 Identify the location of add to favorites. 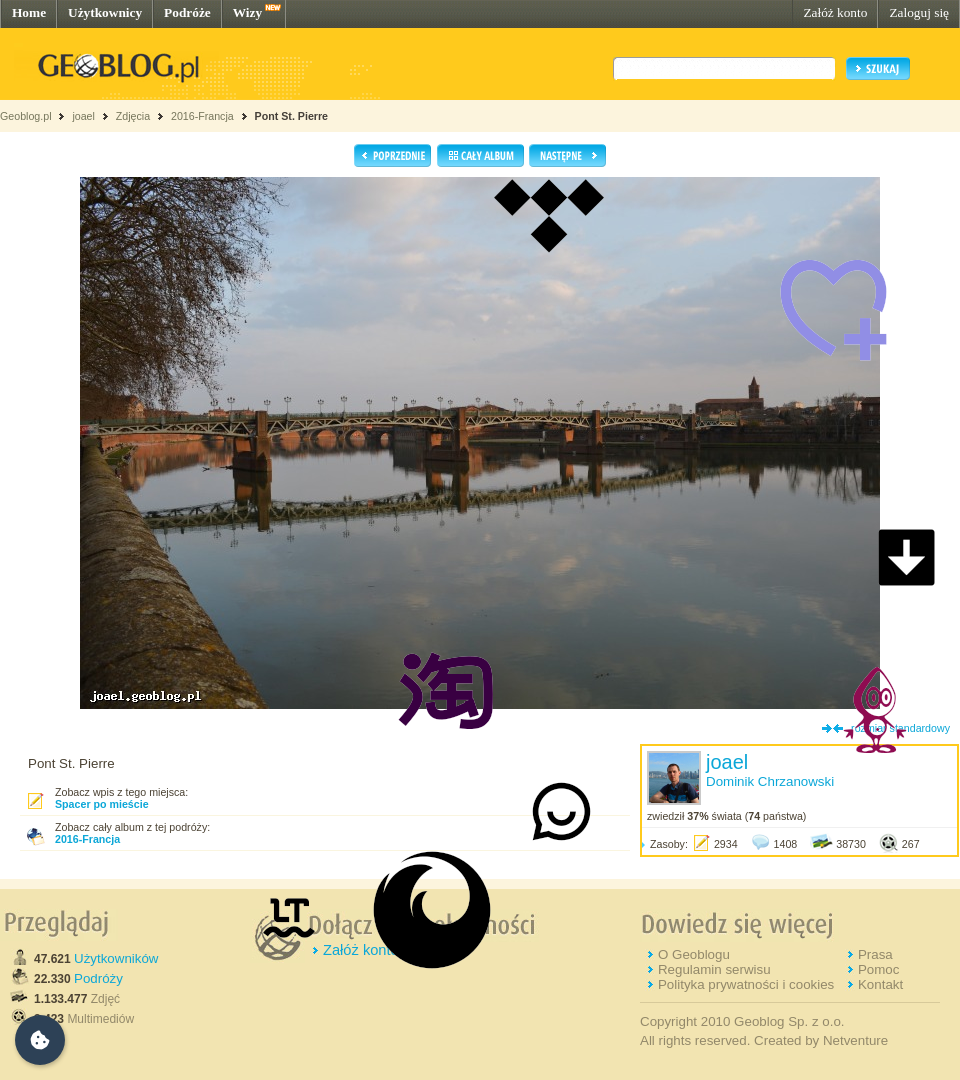
(833, 307).